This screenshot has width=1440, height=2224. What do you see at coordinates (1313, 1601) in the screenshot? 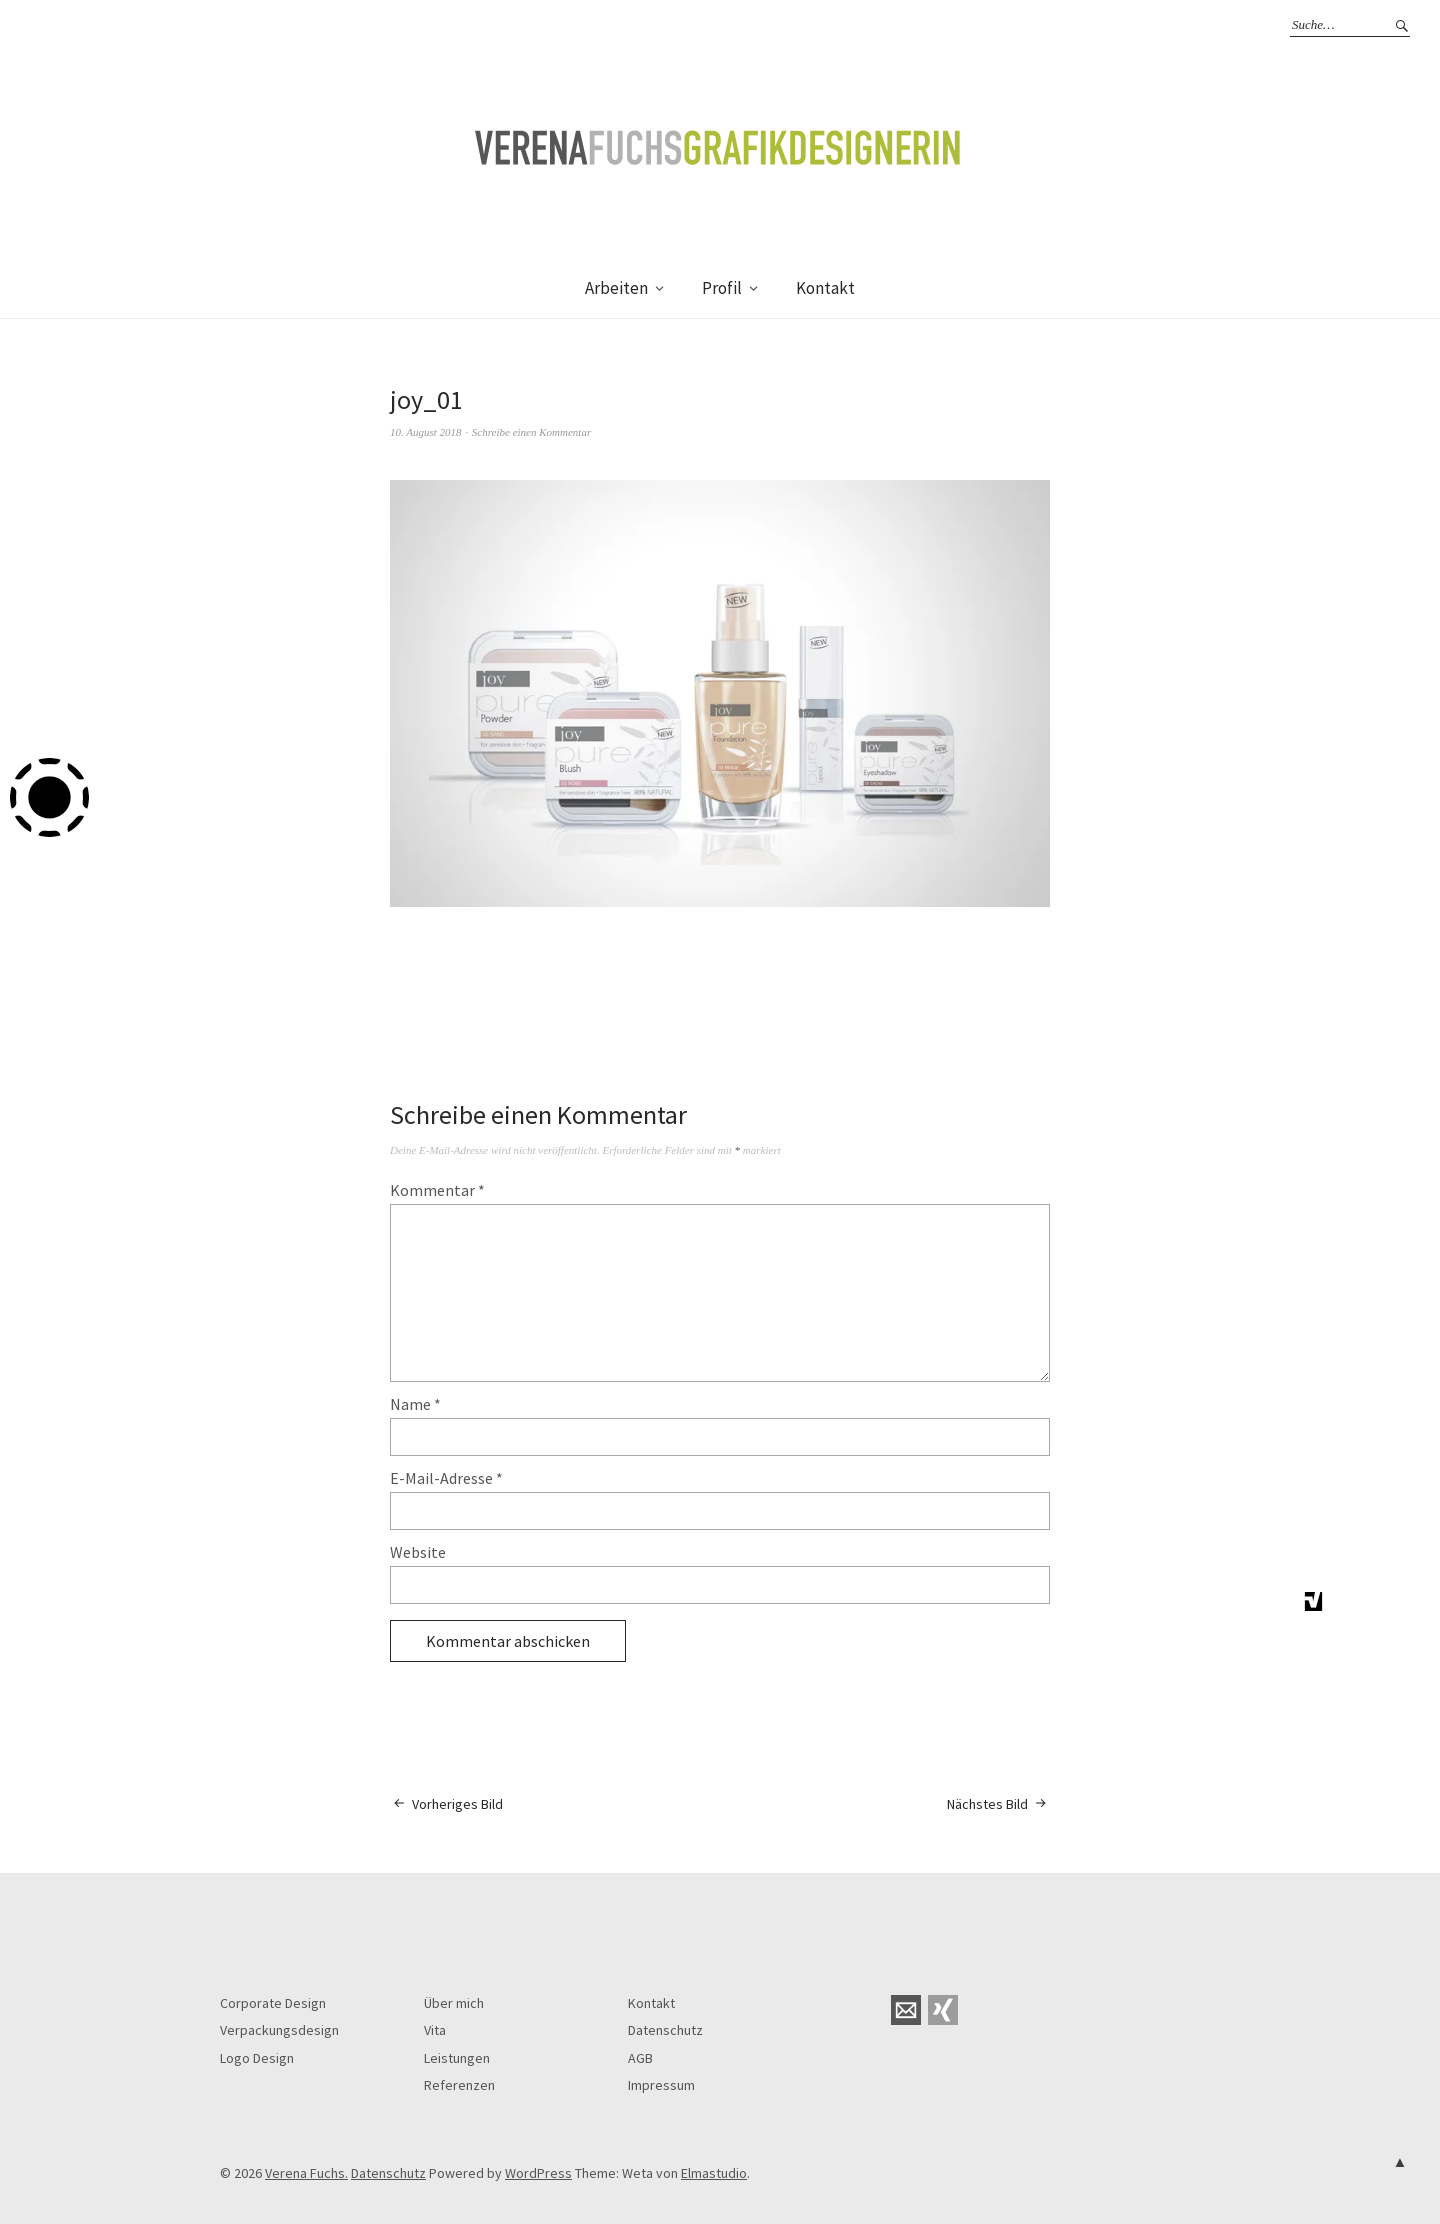
I see `vBulletin forum software logo` at bounding box center [1313, 1601].